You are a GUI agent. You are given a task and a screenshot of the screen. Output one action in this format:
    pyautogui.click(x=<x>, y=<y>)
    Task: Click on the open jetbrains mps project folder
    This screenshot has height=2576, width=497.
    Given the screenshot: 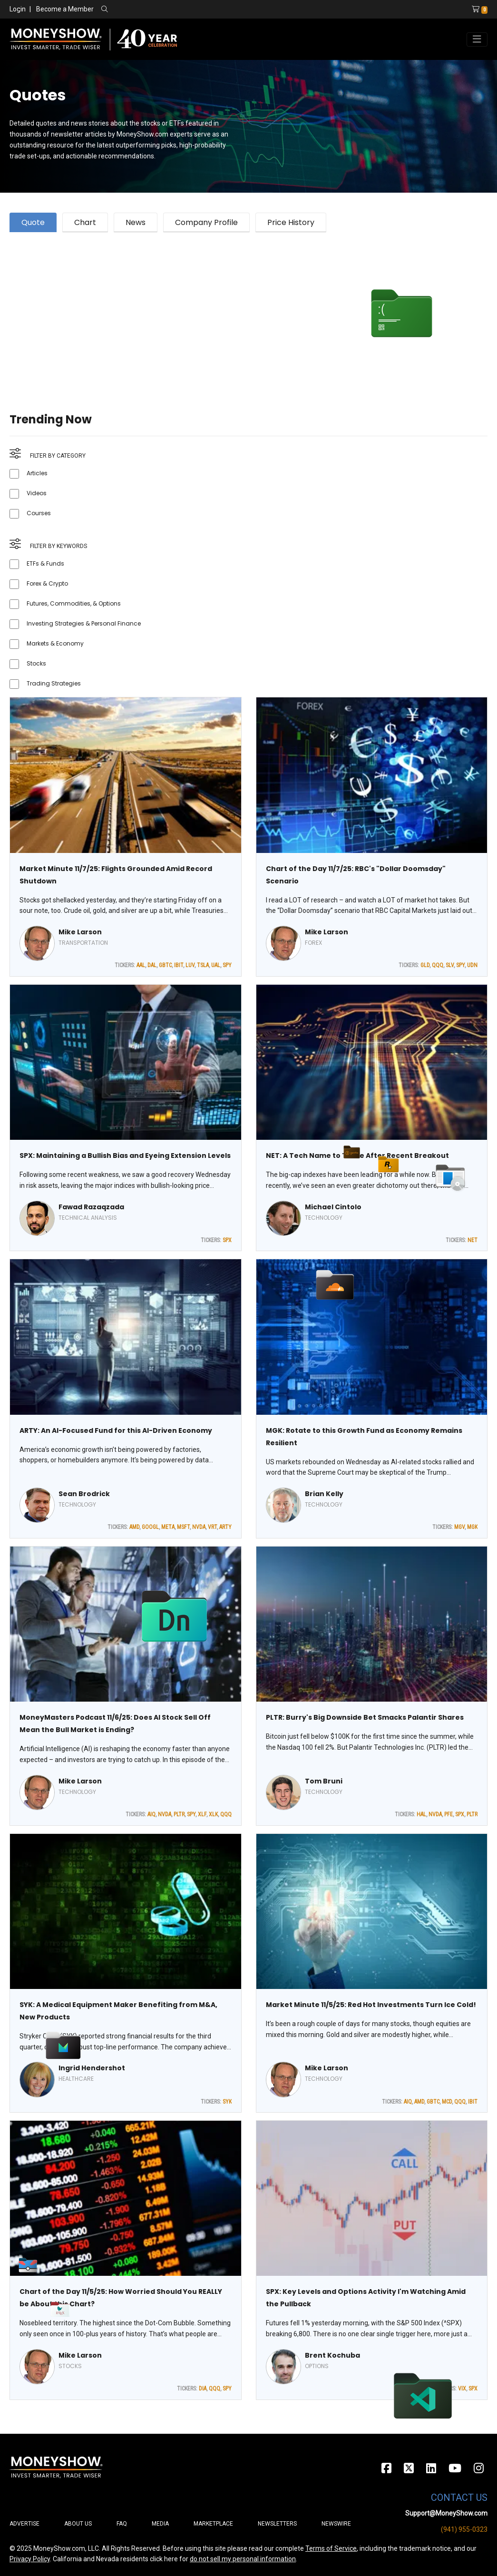 What is the action you would take?
    pyautogui.click(x=63, y=2046)
    